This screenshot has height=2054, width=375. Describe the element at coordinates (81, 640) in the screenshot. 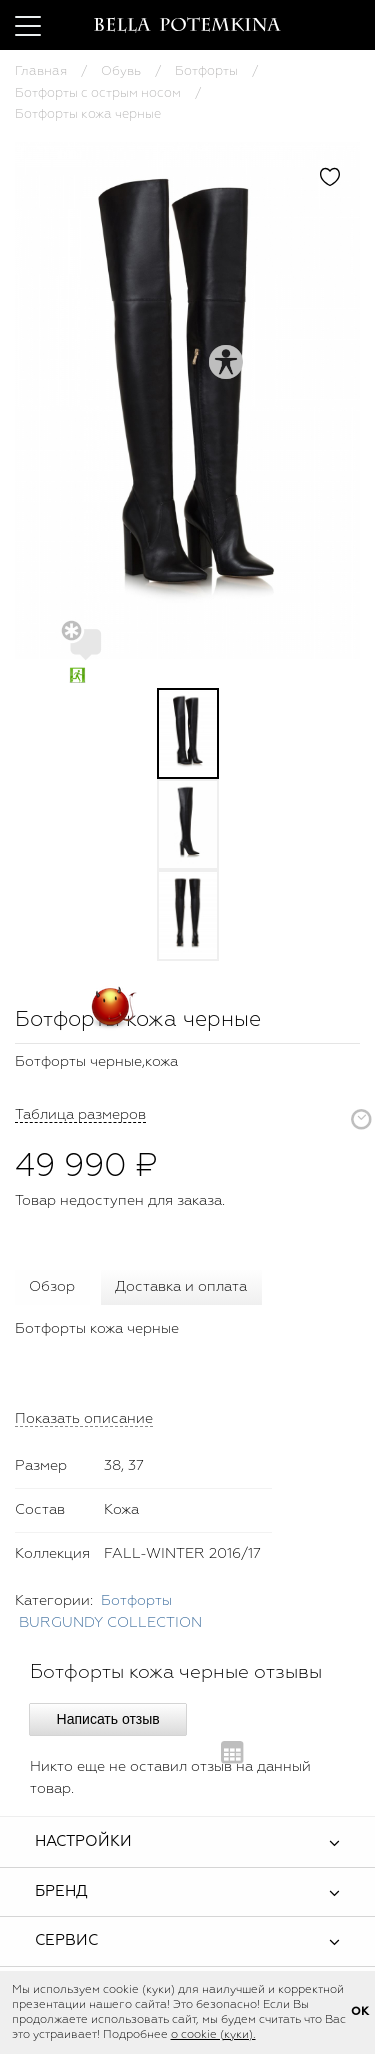

I see `configure notification settings` at that location.